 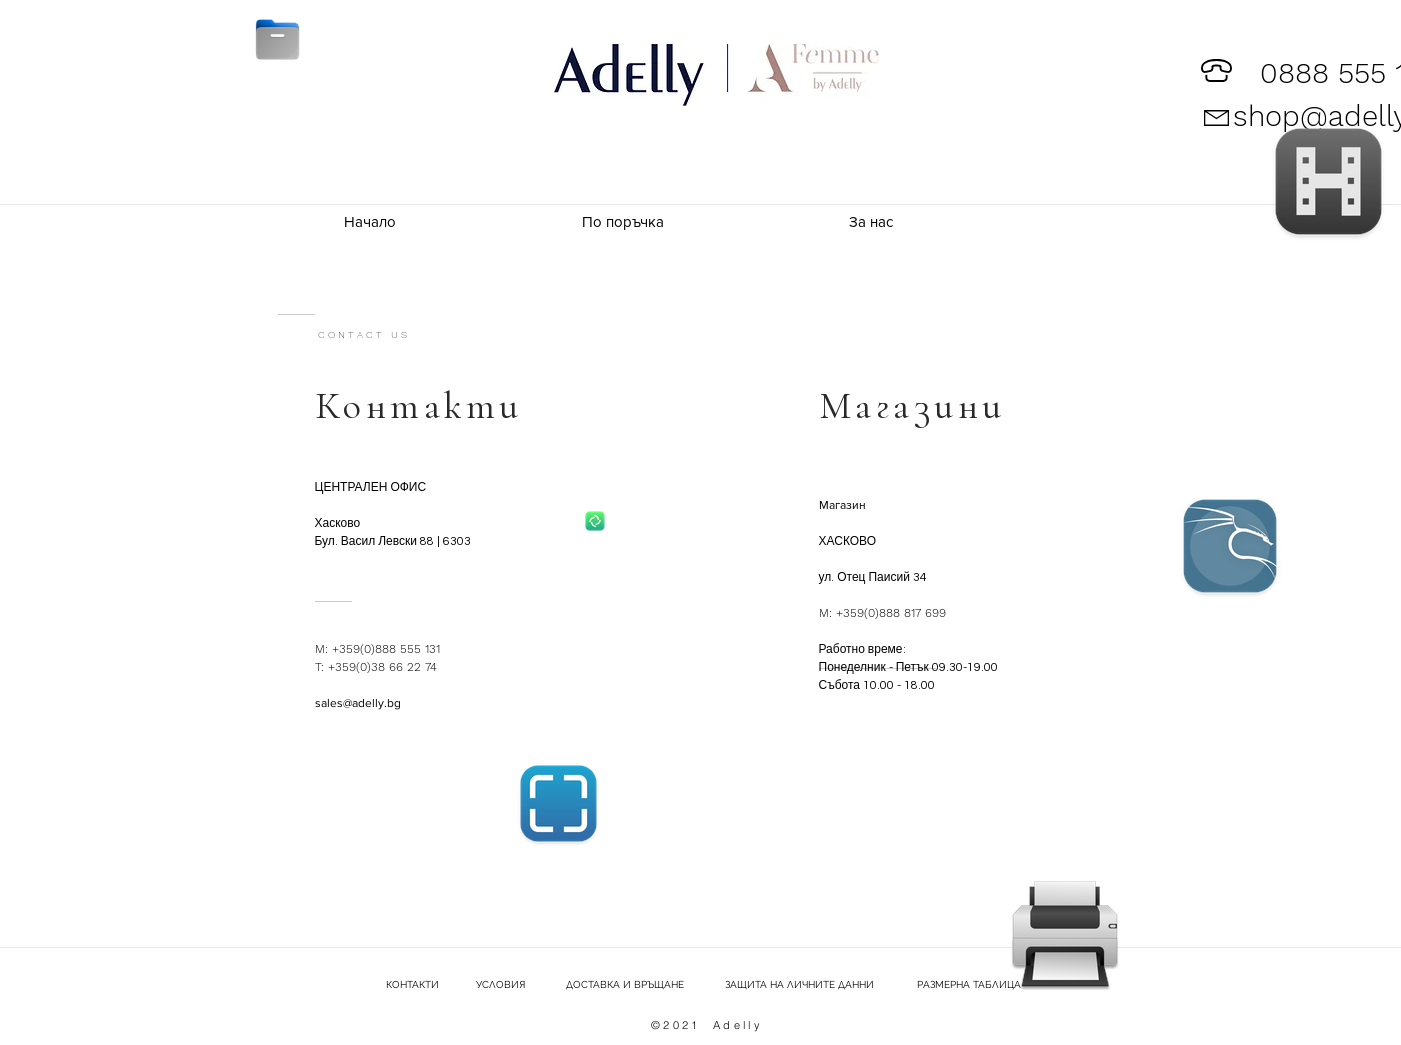 What do you see at coordinates (277, 39) in the screenshot?
I see `open the files app` at bounding box center [277, 39].